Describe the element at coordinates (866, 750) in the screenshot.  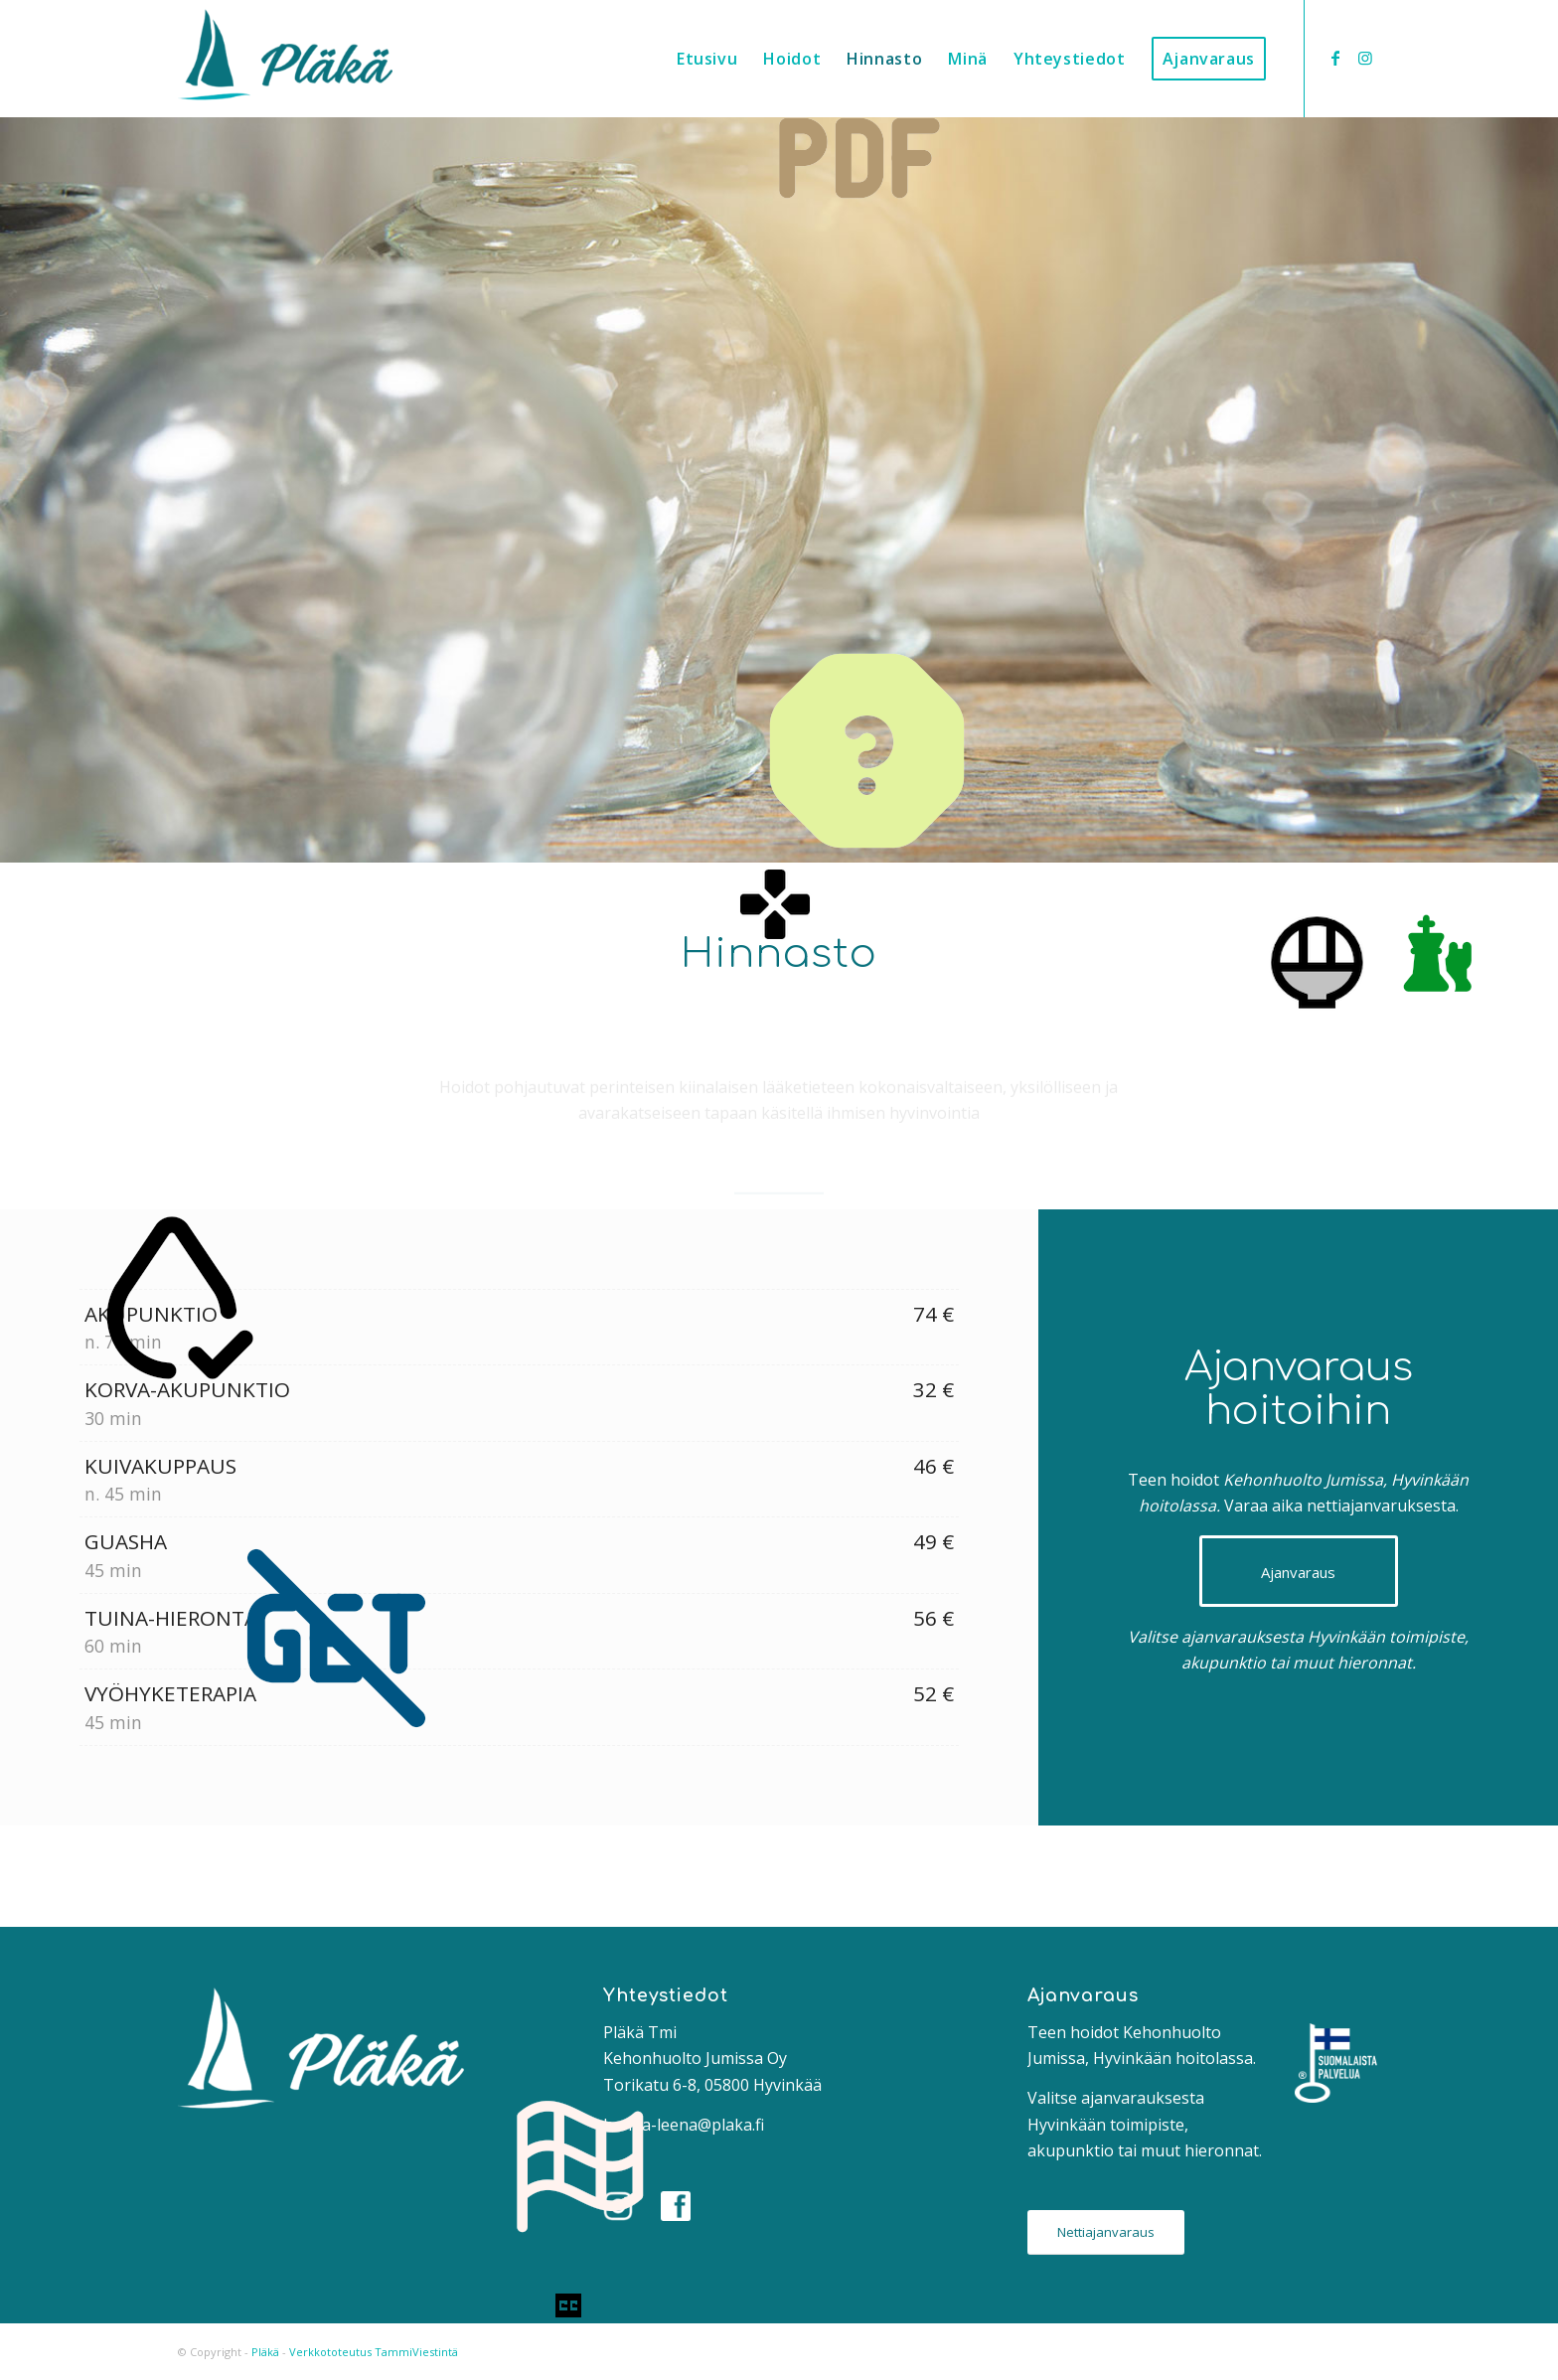
I see `access help or support options` at that location.